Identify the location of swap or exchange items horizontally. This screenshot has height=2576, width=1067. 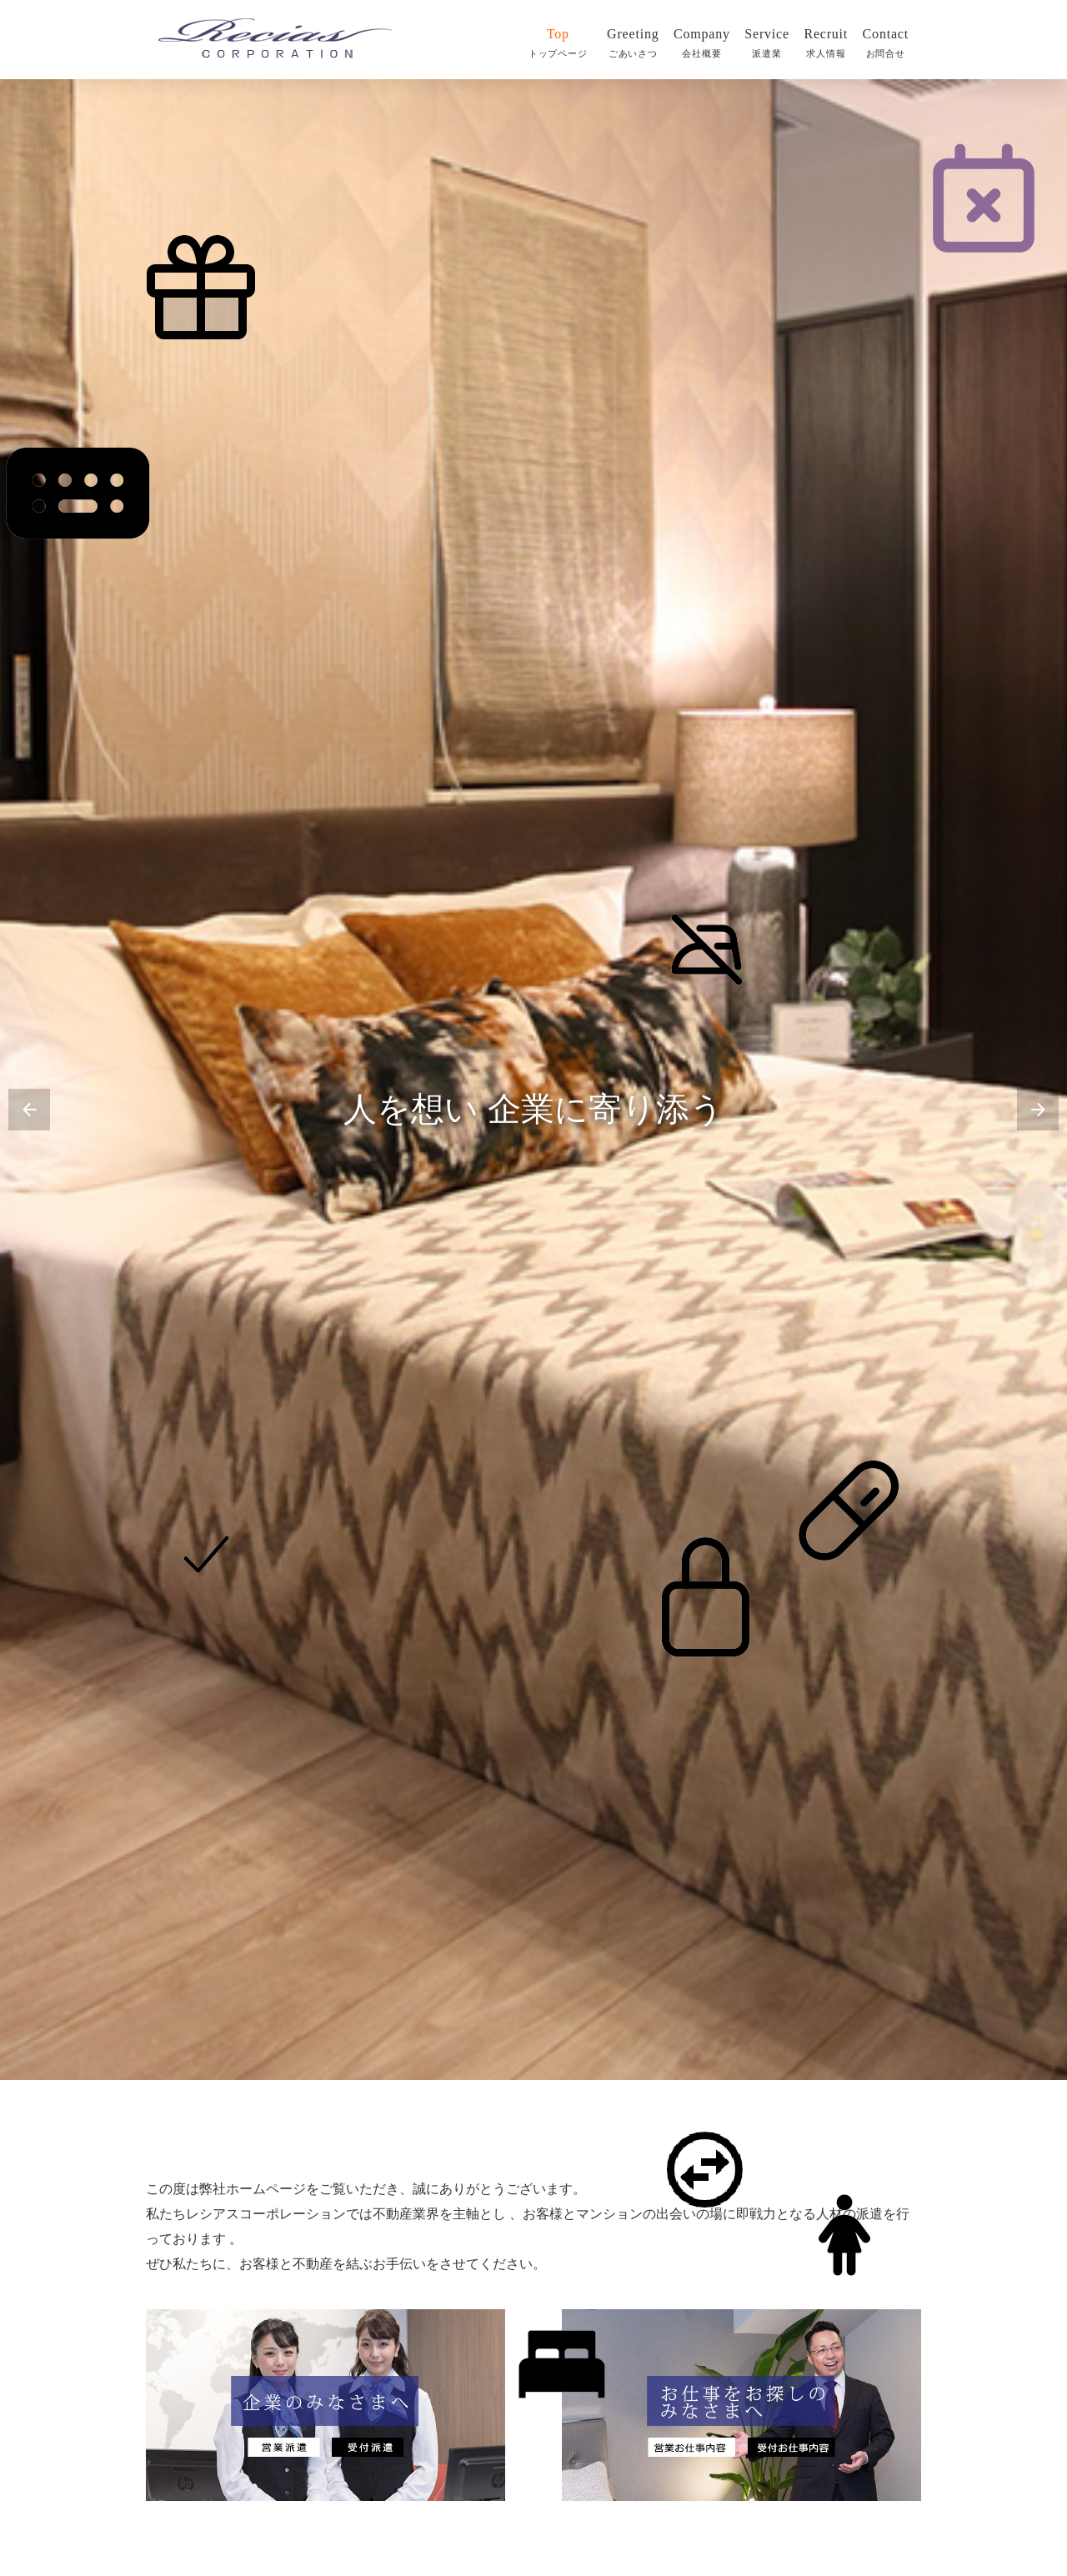
(704, 2169).